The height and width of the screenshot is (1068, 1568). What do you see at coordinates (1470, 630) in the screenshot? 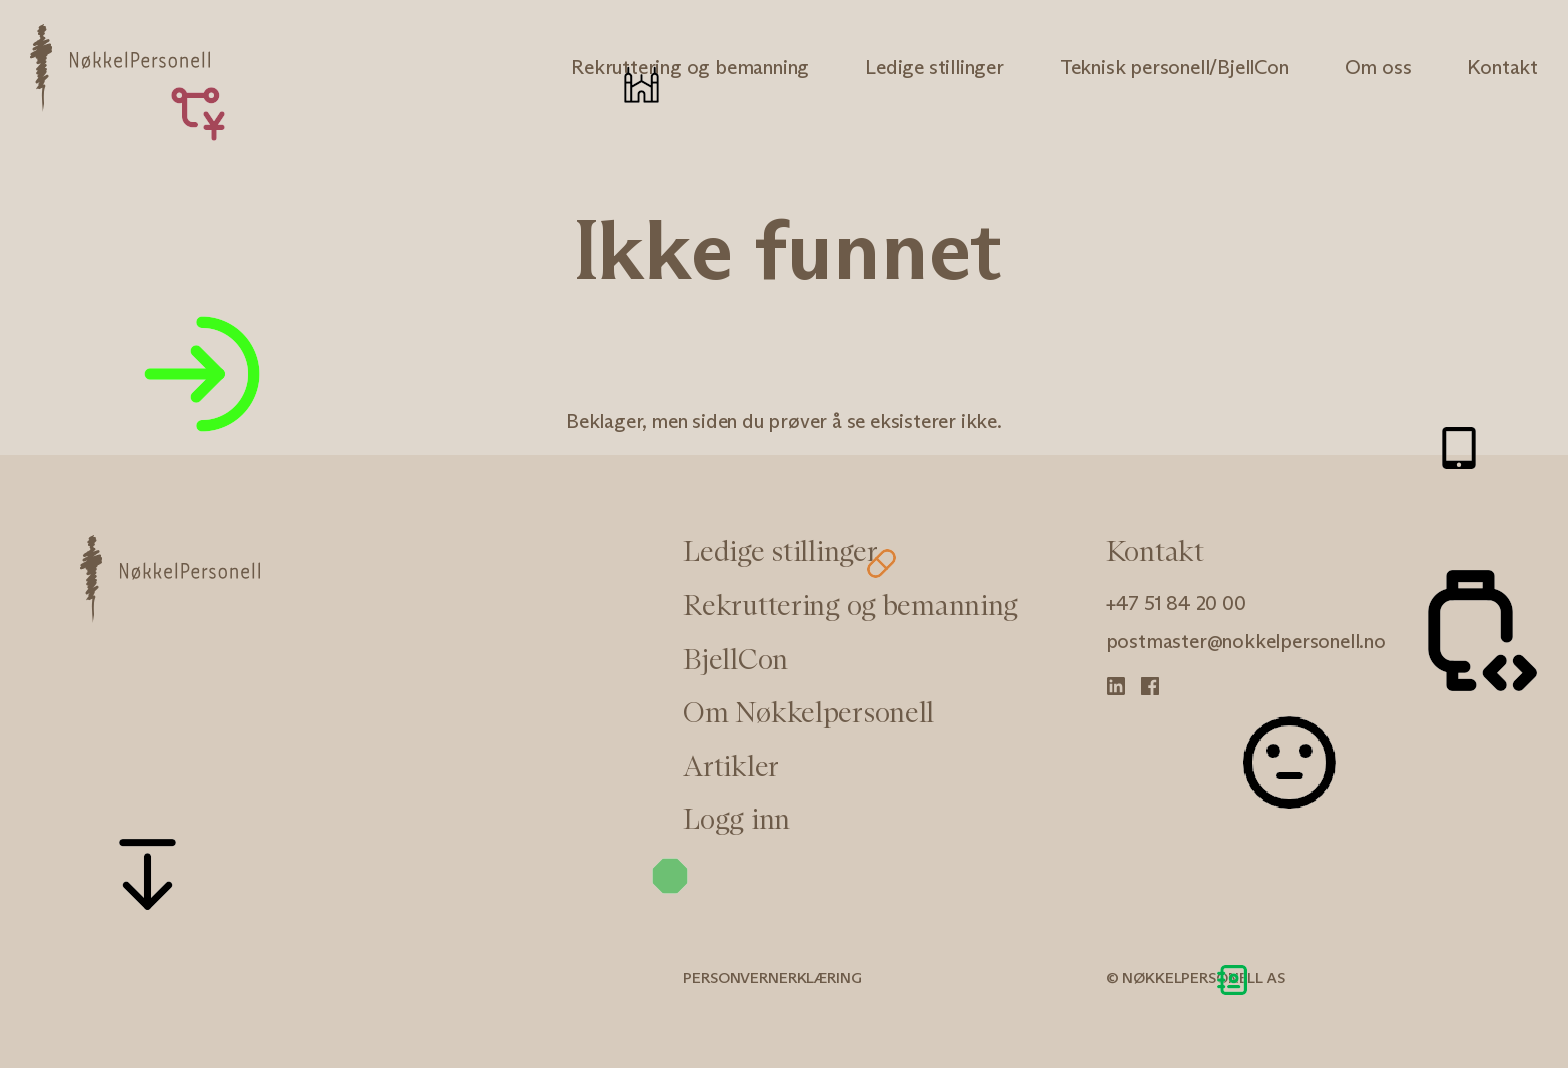
I see `access developer tools for smartwatch` at bounding box center [1470, 630].